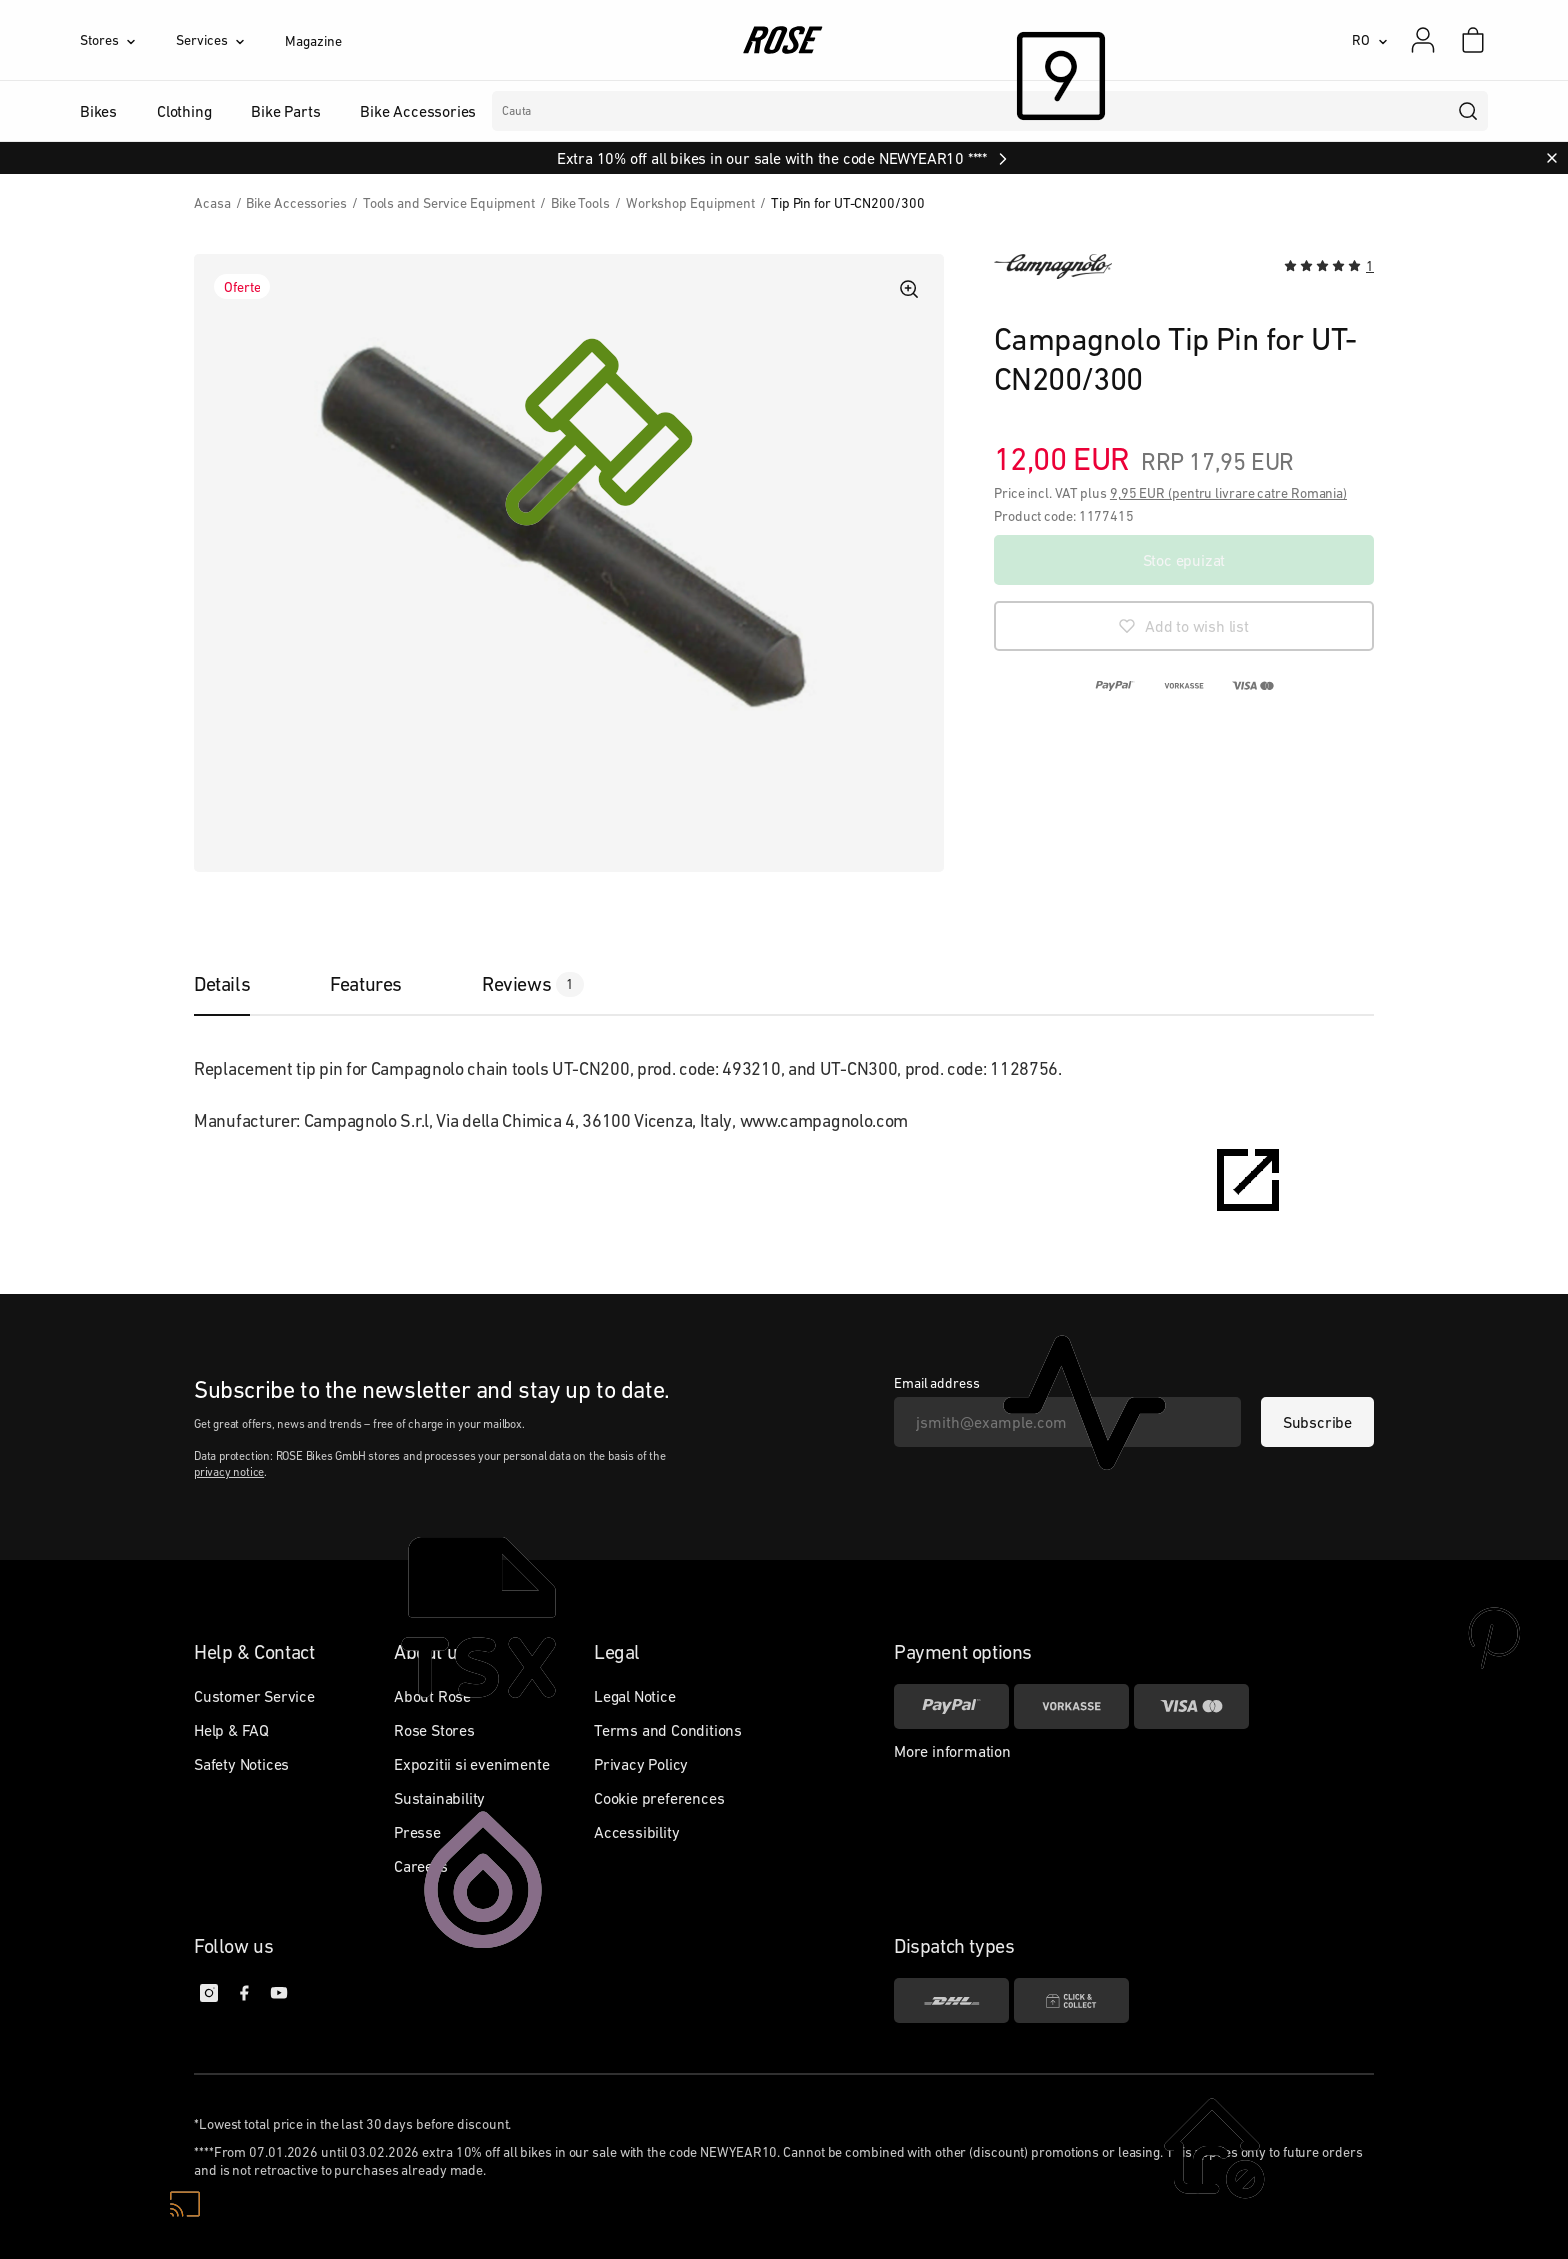 This screenshot has height=2259, width=1568. What do you see at coordinates (1212, 2146) in the screenshot?
I see `cancel home or residence selection` at bounding box center [1212, 2146].